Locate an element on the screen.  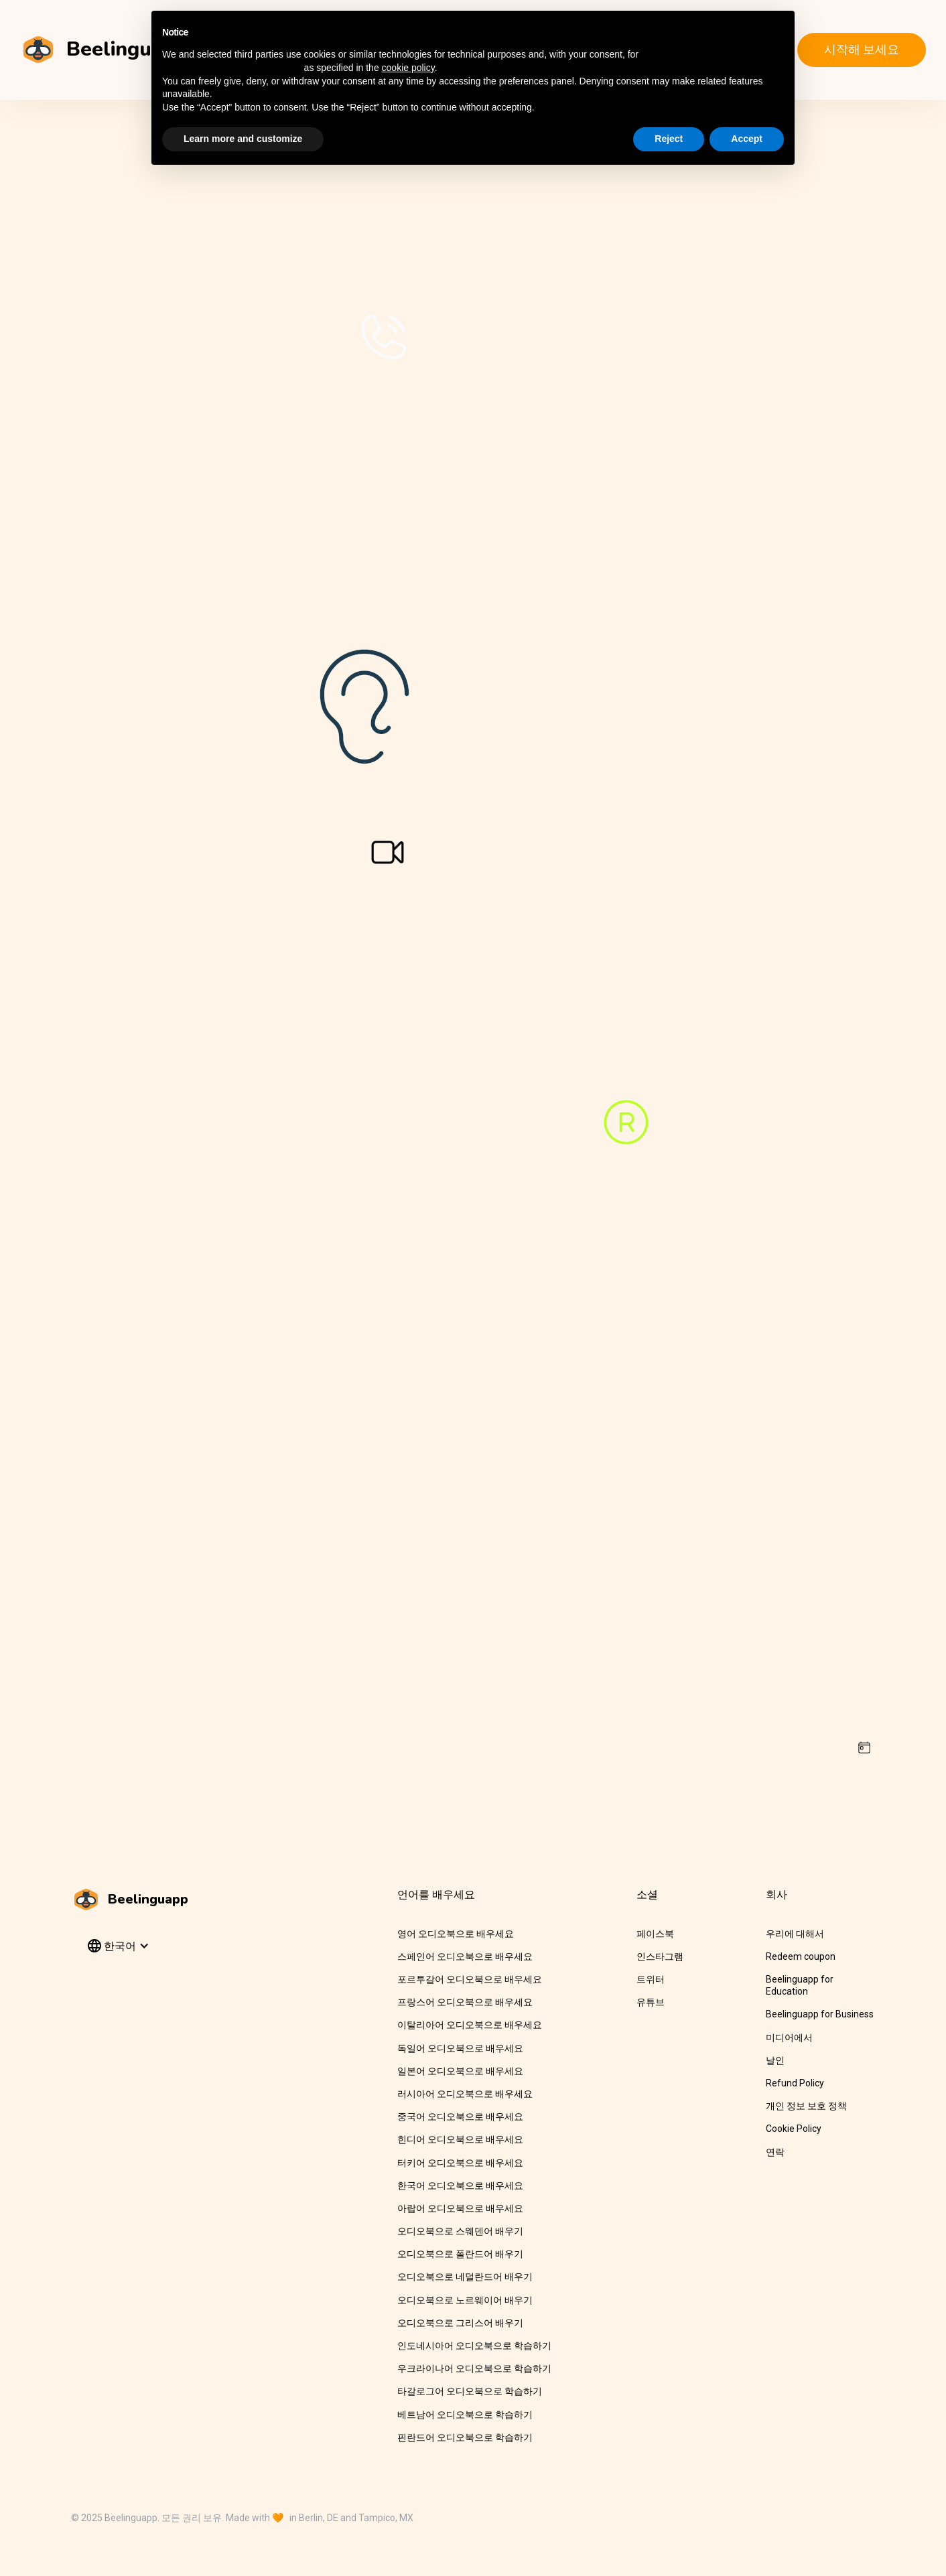
start a video call is located at coordinates (387, 852).